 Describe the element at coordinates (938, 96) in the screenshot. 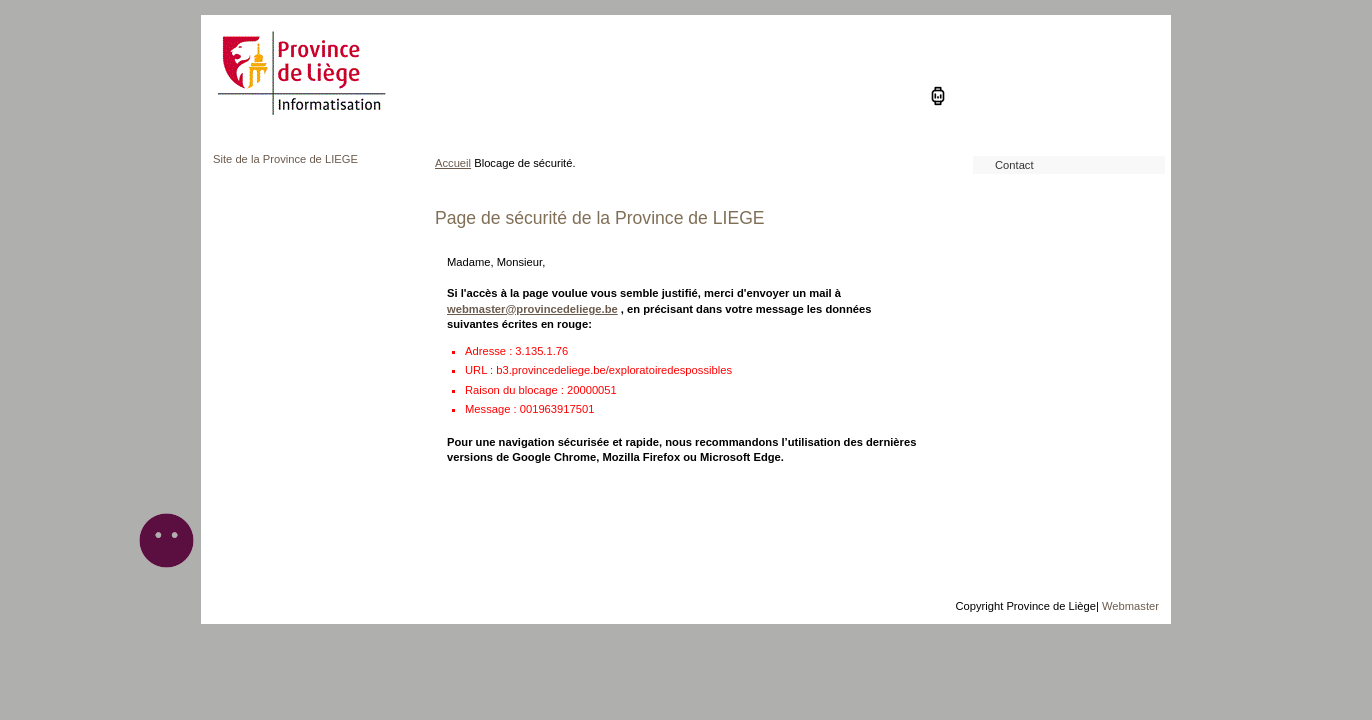

I see `view fitness or health statistics on smartwatch` at that location.